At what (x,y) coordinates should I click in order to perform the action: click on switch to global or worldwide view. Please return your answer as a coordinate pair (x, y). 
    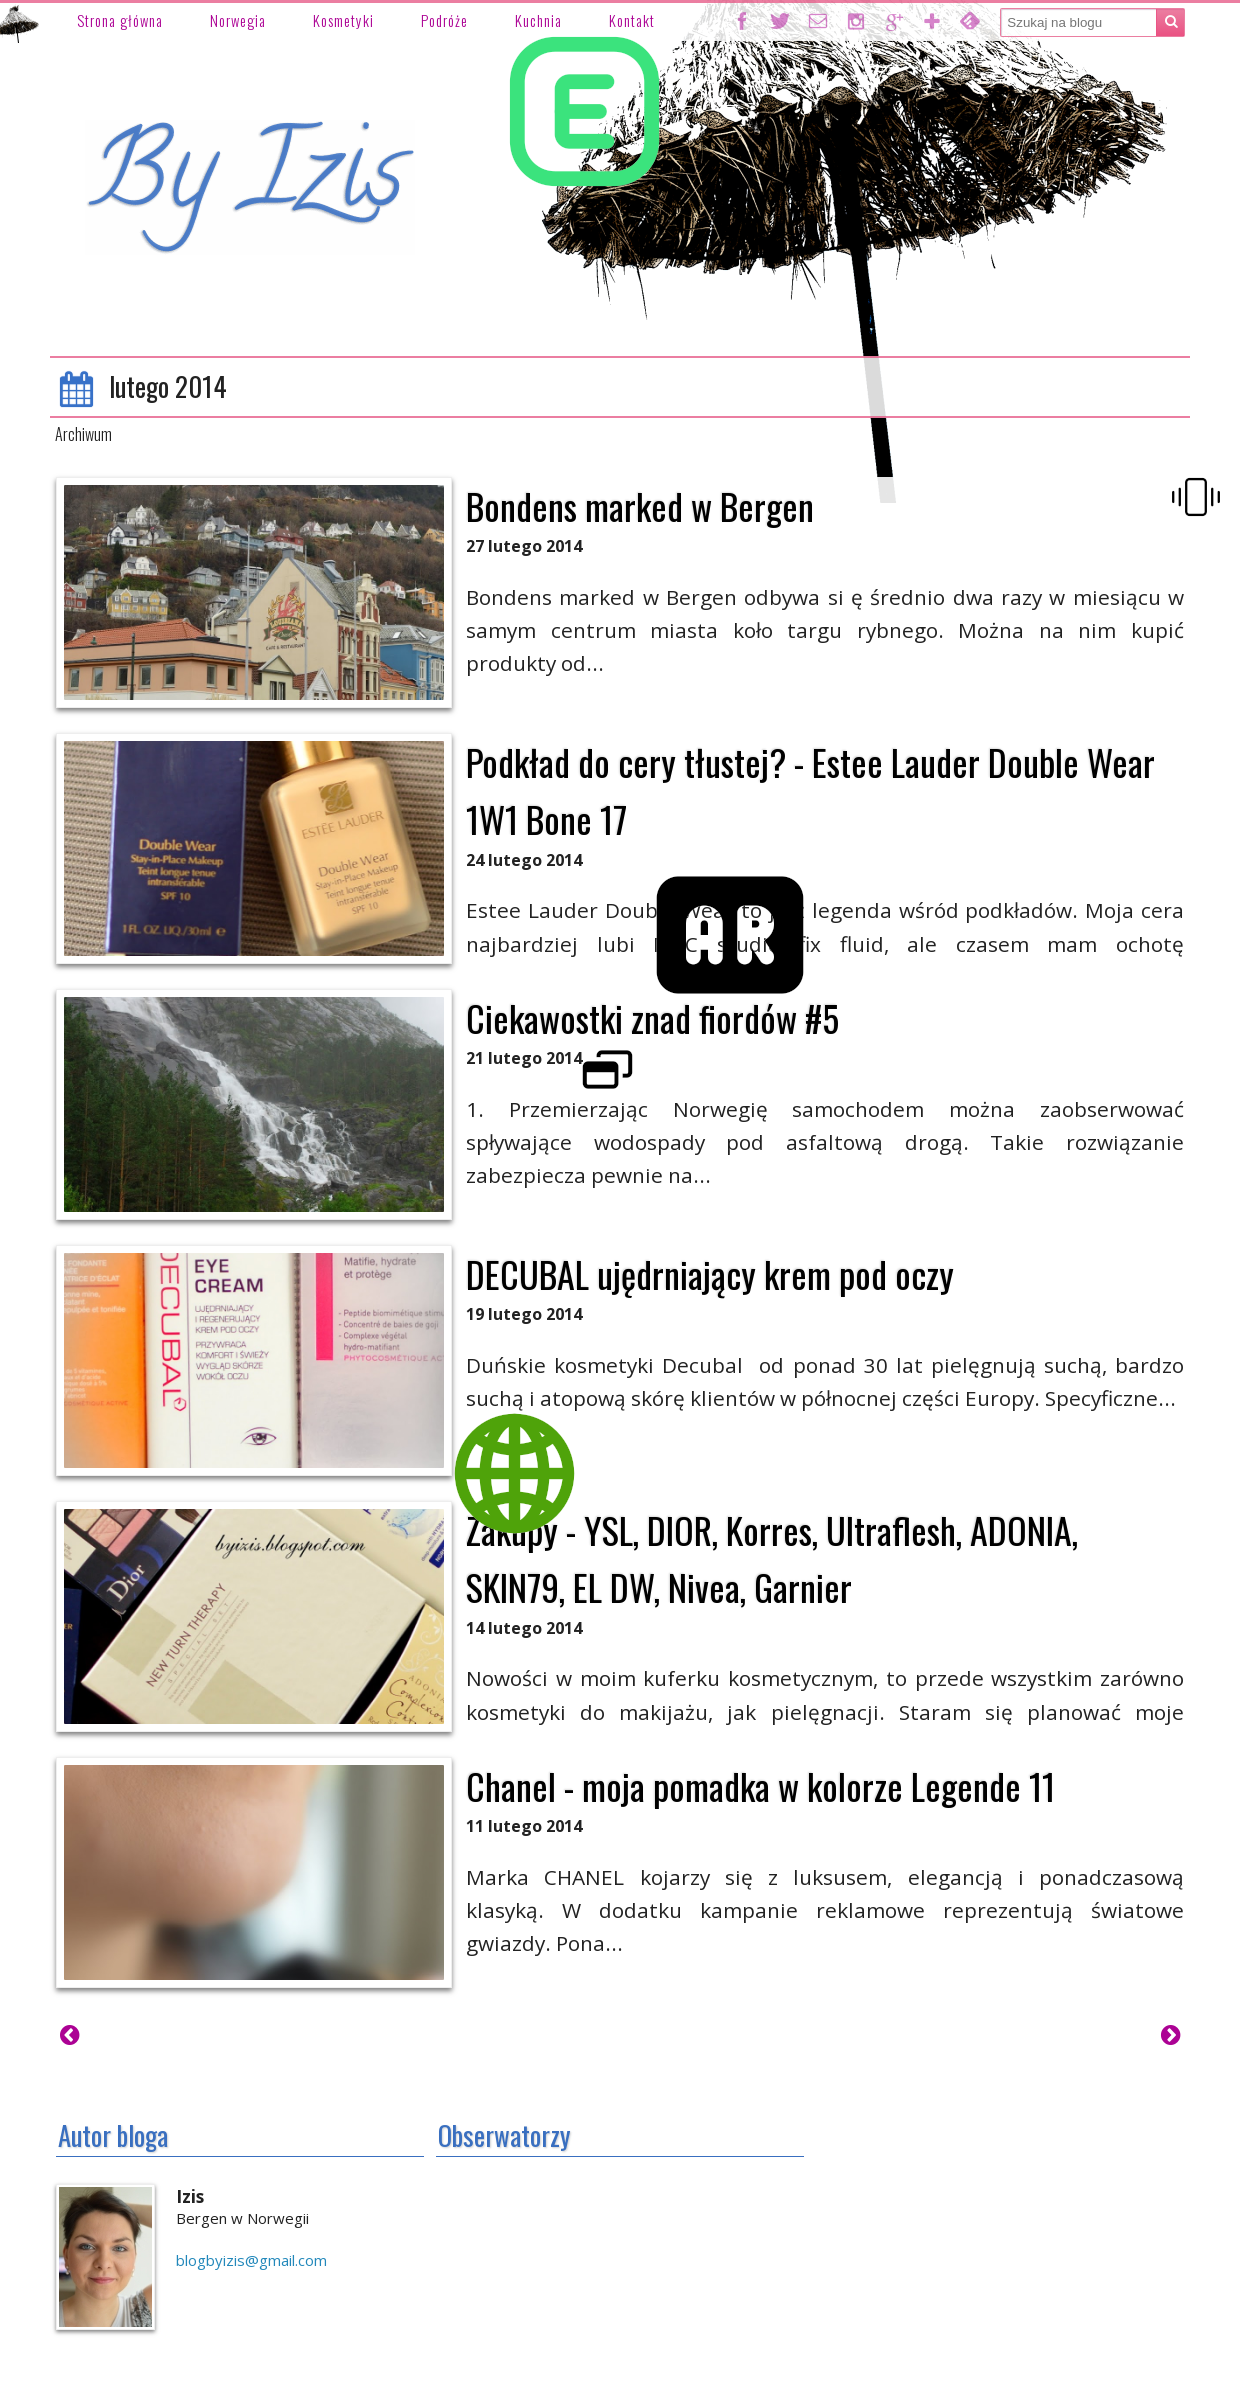
    Looking at the image, I should click on (514, 1473).